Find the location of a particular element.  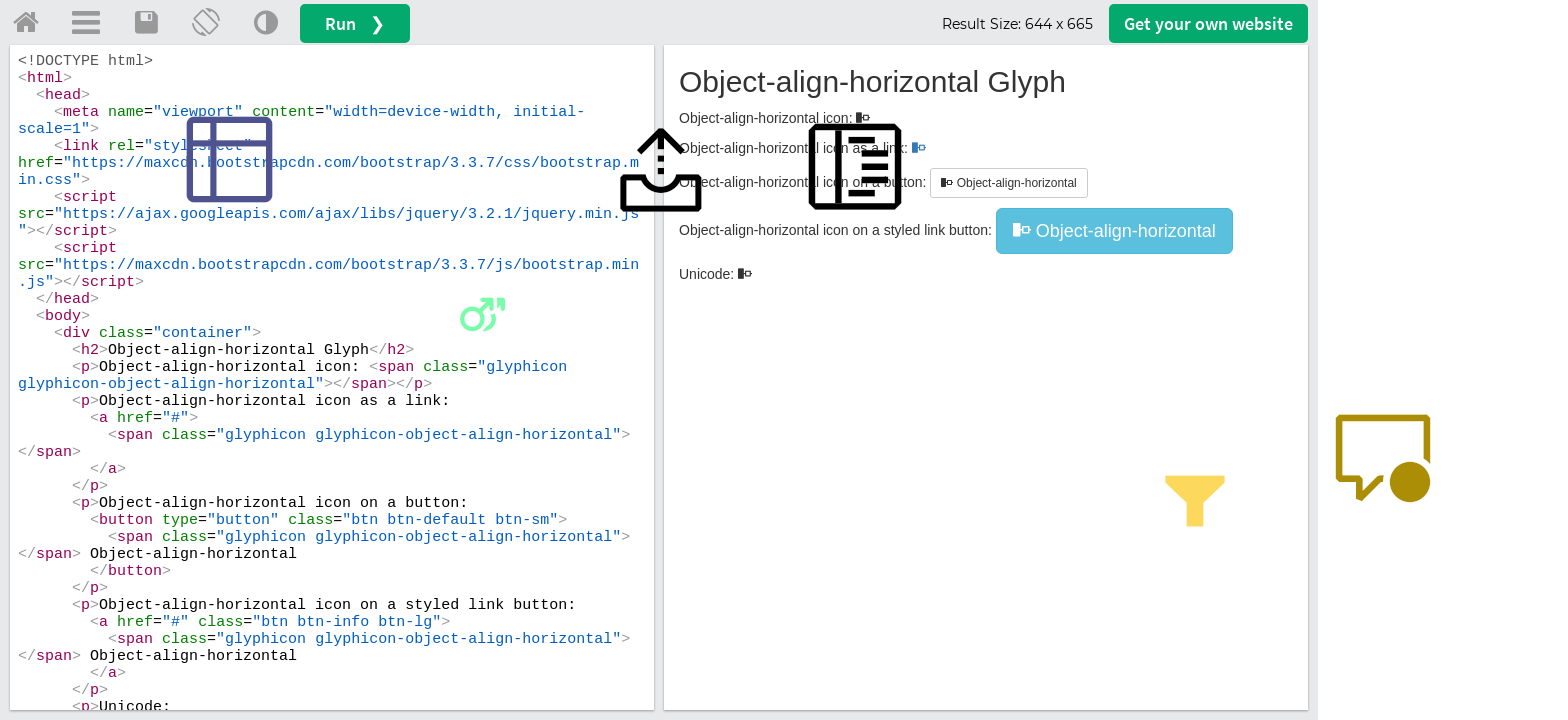

filter list or search results is located at coordinates (1195, 501).